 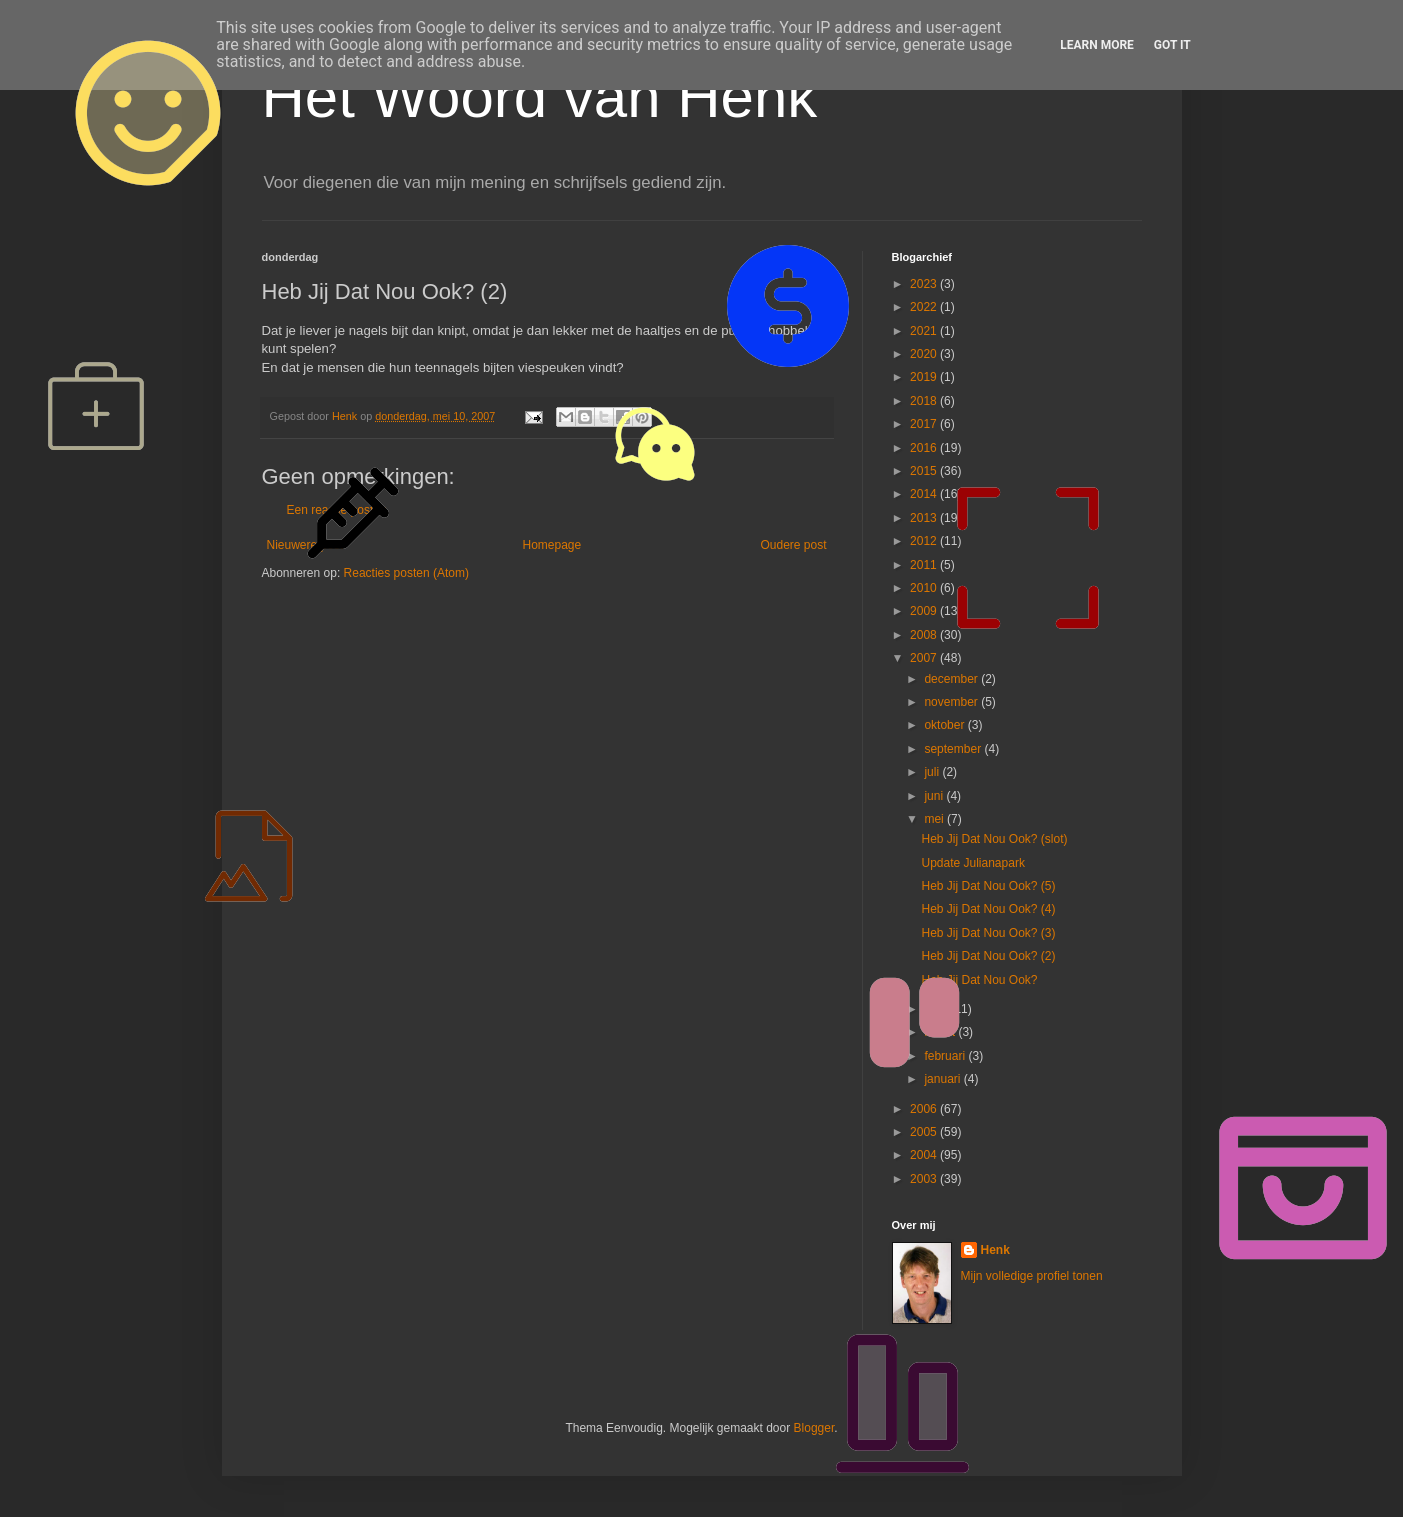 What do you see at coordinates (788, 306) in the screenshot?
I see `view account balance or financial summary` at bounding box center [788, 306].